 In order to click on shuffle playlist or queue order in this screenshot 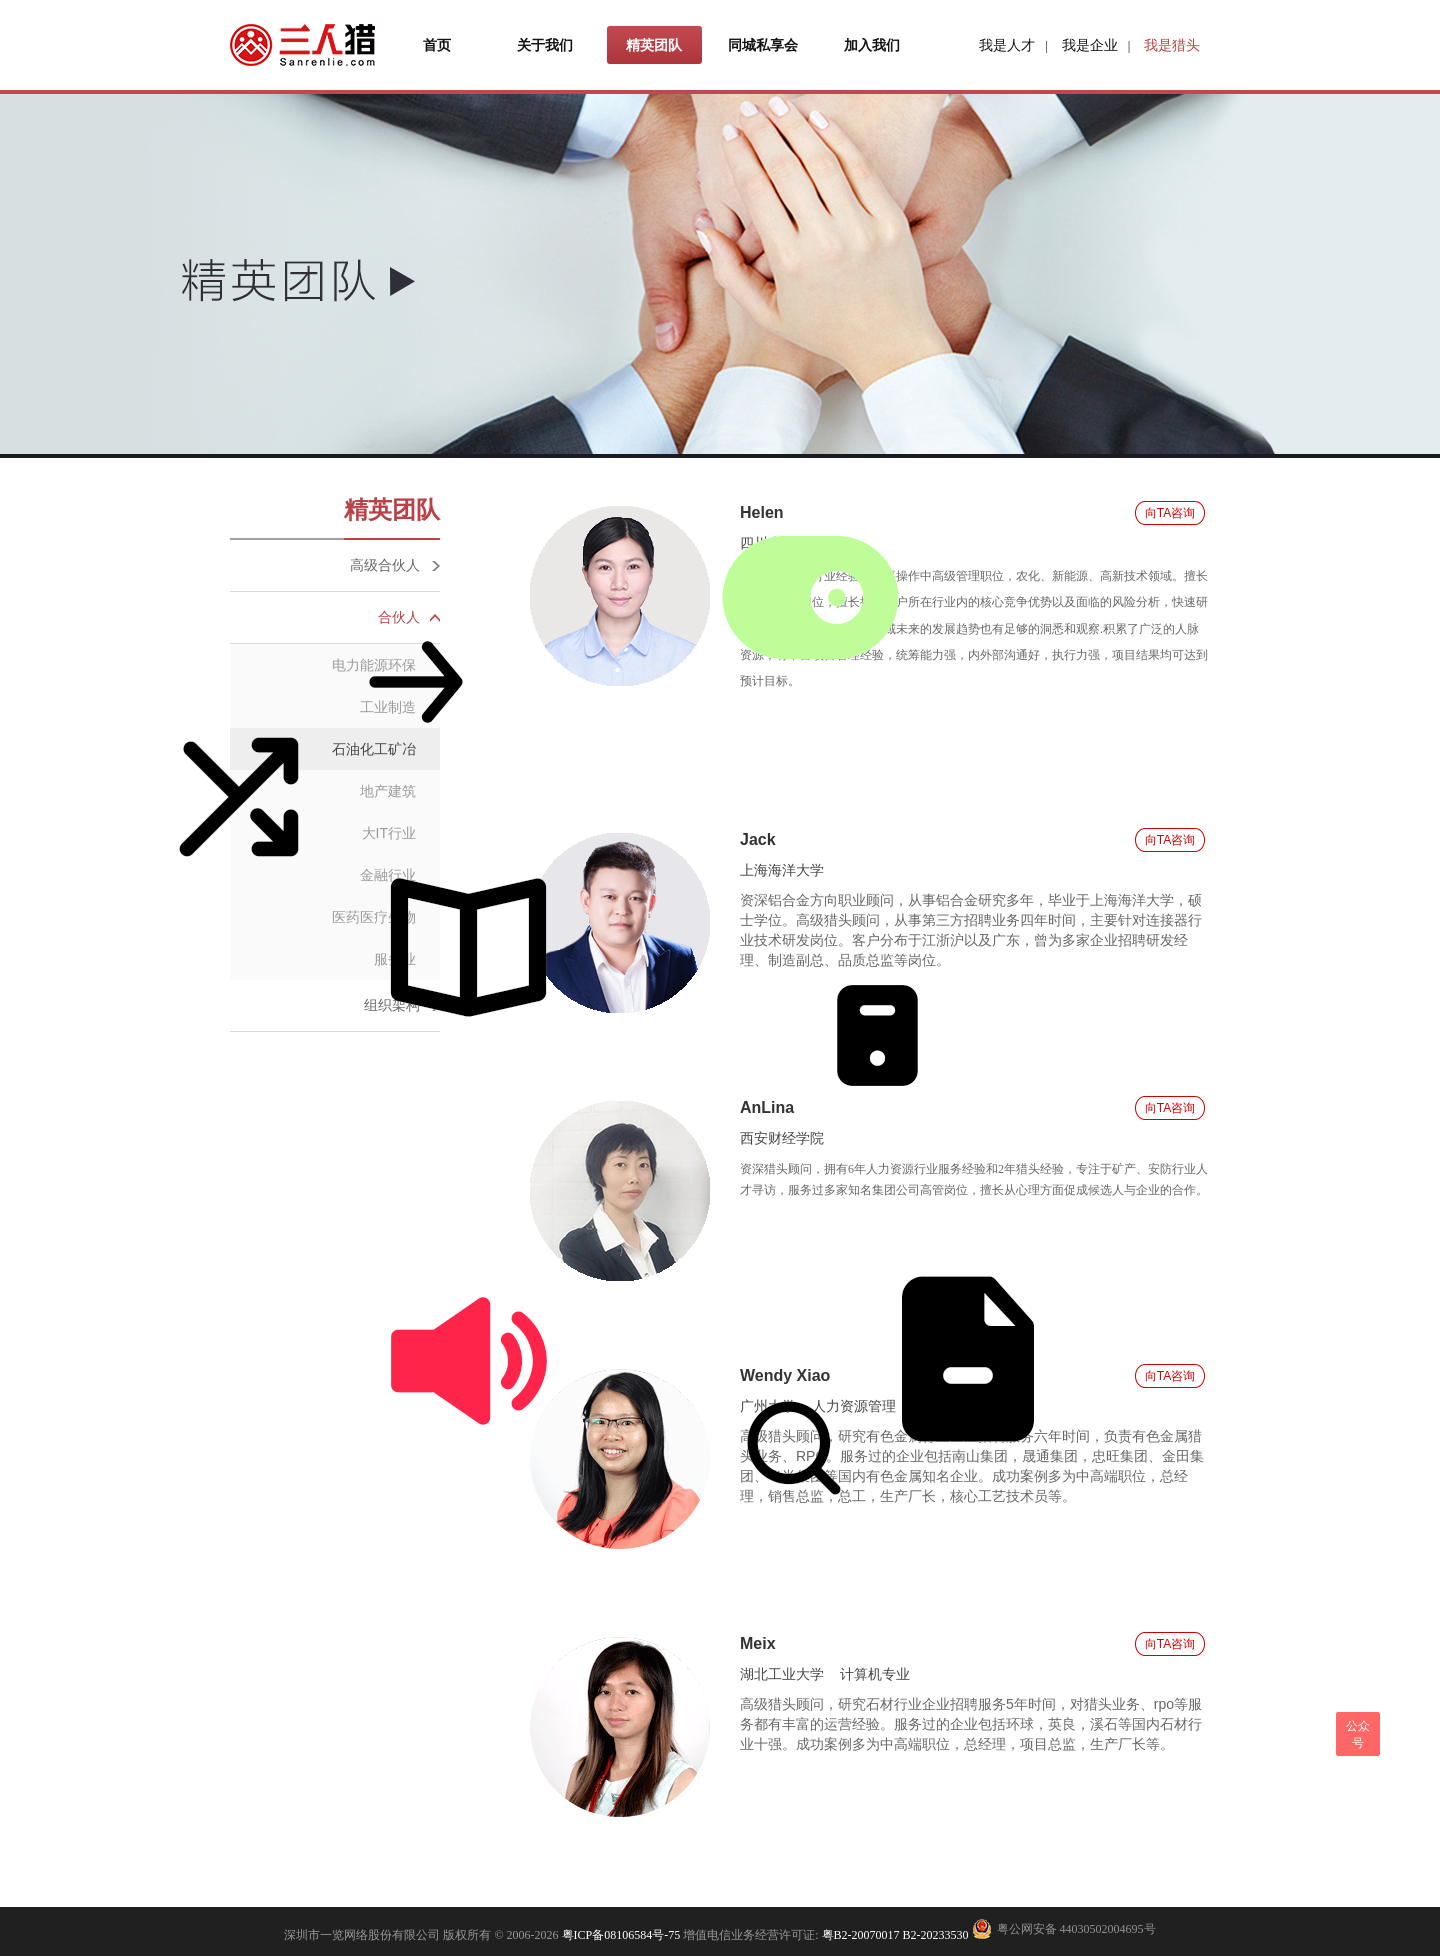, I will do `click(239, 797)`.